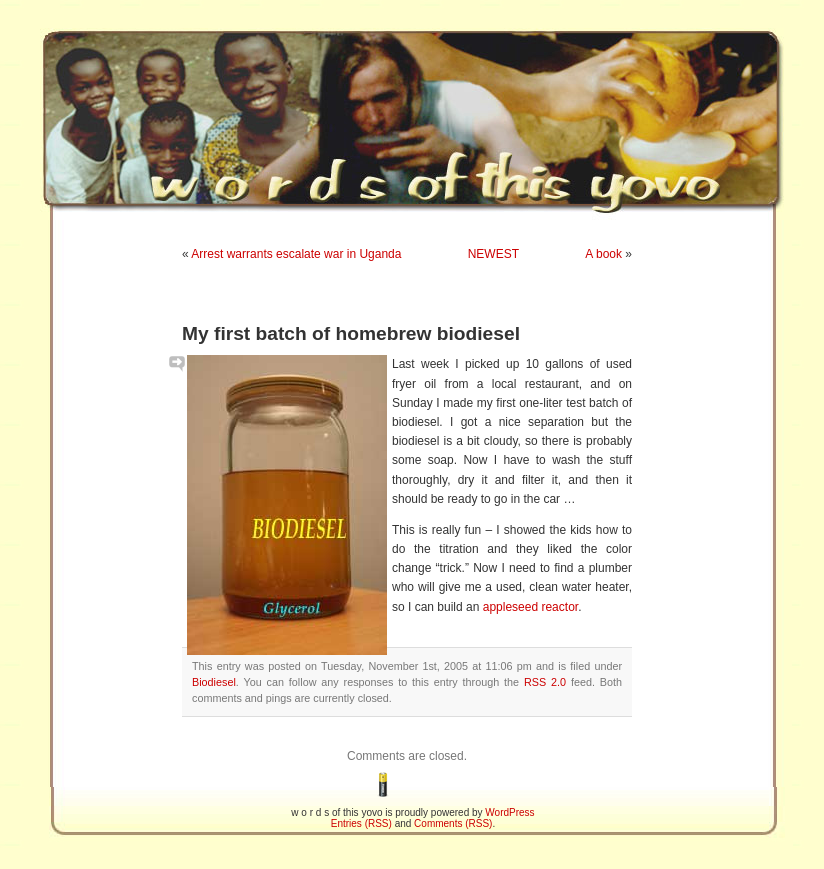 This screenshot has width=824, height=869. I want to click on user is currently away or idle, so click(177, 364).